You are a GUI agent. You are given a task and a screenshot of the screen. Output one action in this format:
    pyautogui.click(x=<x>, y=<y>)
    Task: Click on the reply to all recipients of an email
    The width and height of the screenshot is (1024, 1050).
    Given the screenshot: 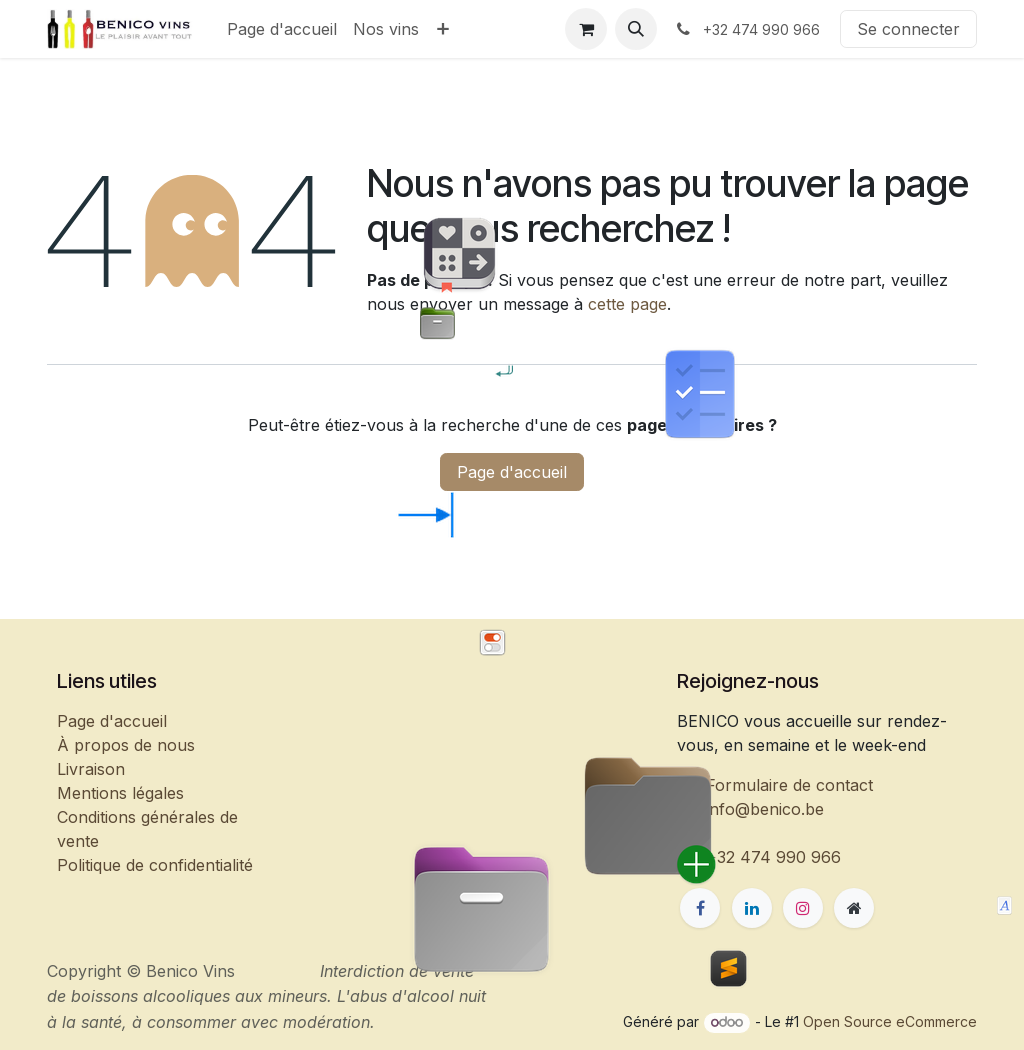 What is the action you would take?
    pyautogui.click(x=504, y=370)
    